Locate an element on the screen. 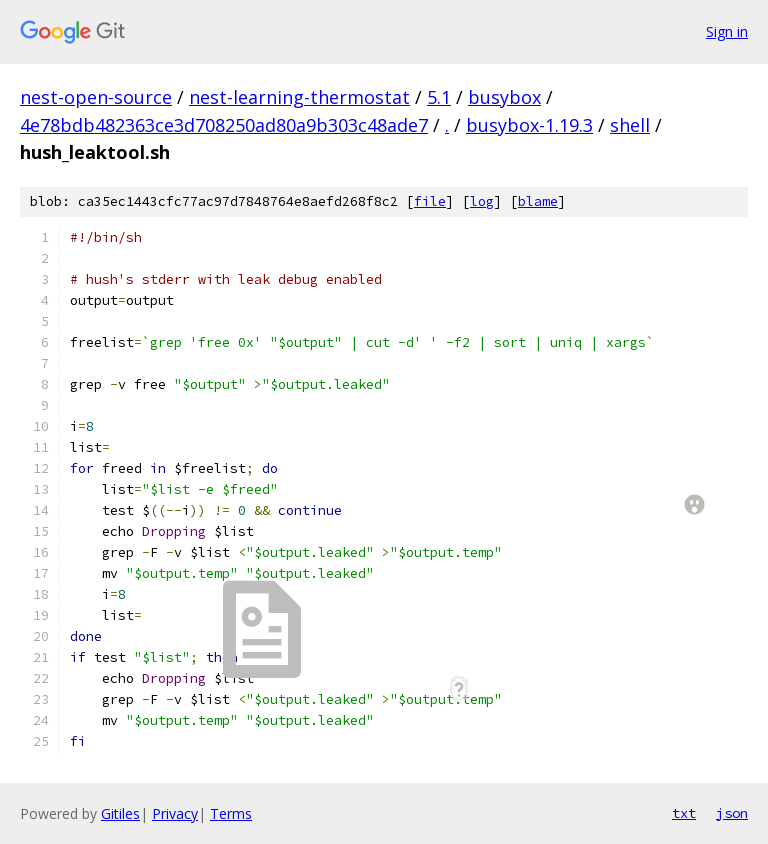 This screenshot has height=844, width=768. open a document file is located at coordinates (262, 626).